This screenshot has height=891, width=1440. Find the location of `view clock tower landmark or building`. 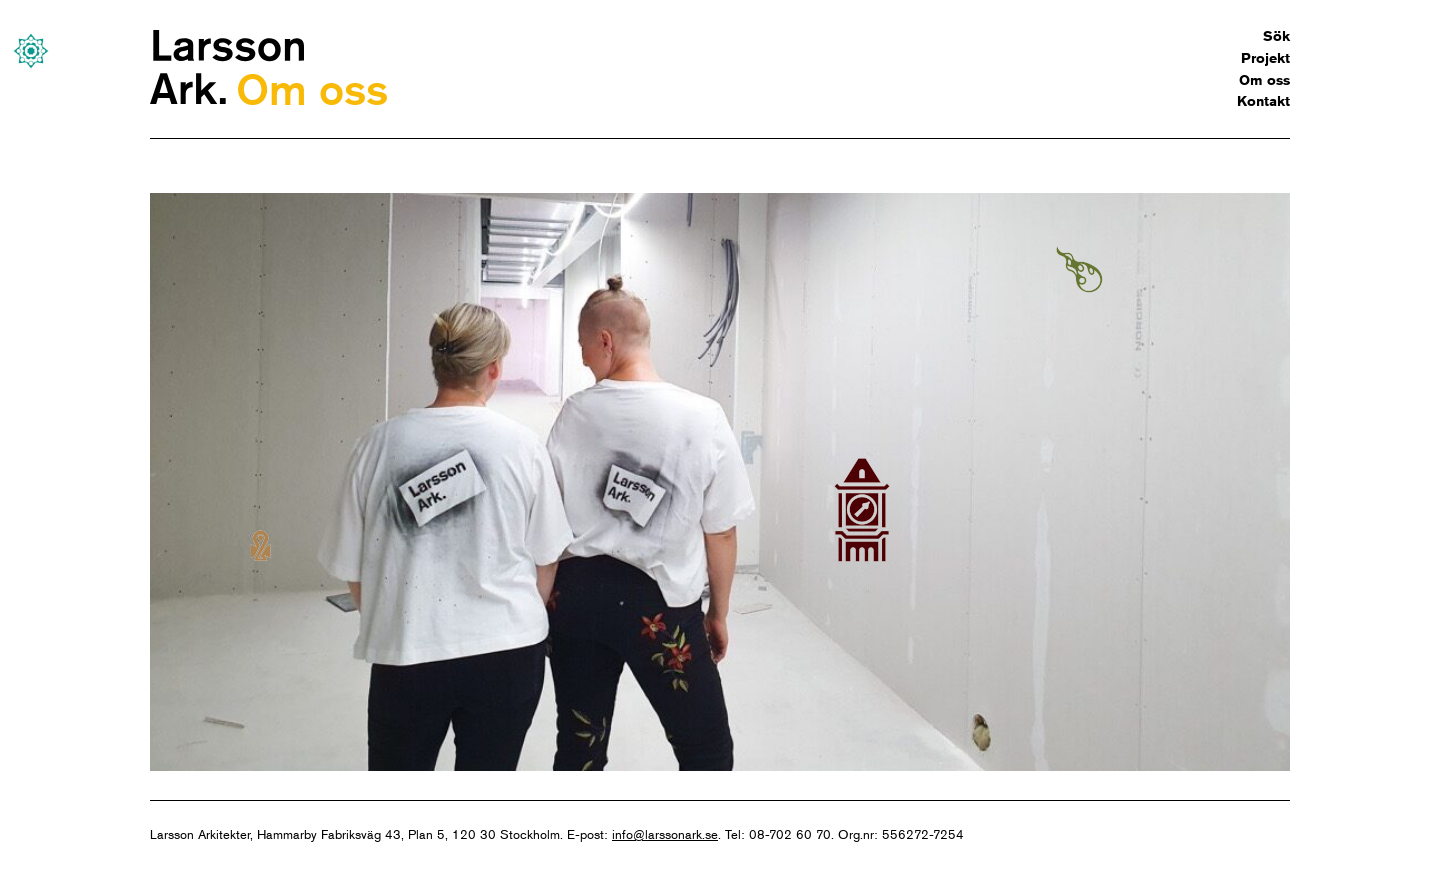

view clock tower landmark or building is located at coordinates (862, 510).